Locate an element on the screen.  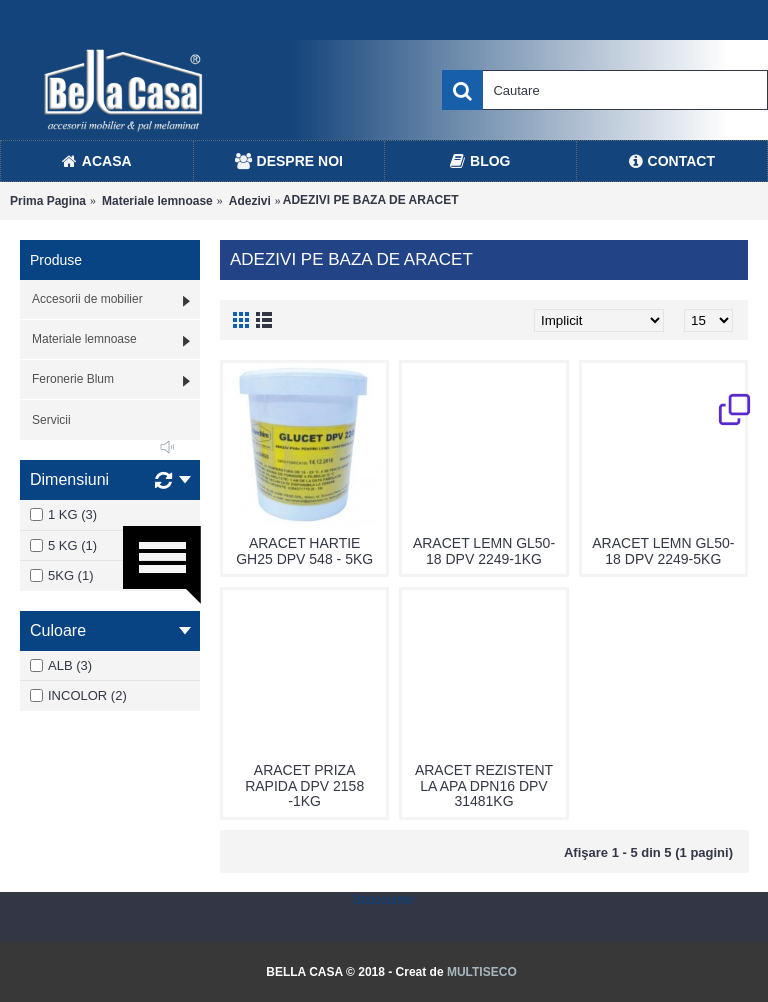
open comments section is located at coordinates (162, 565).